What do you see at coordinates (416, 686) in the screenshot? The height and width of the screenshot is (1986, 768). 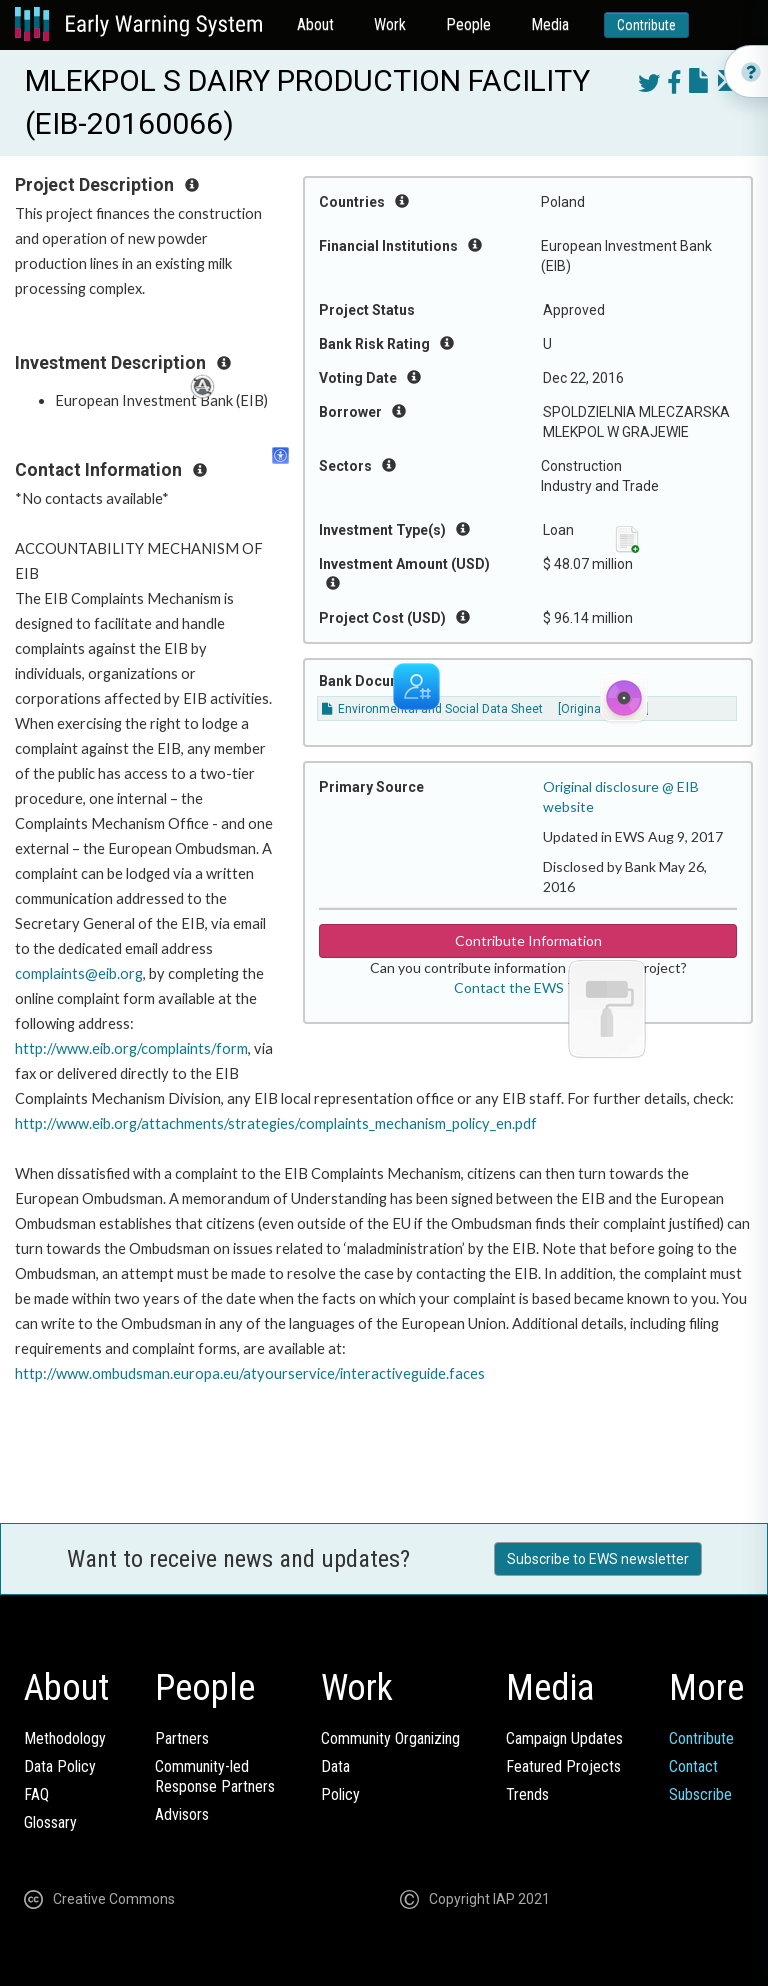 I see `access sudo or admin user preferences` at bounding box center [416, 686].